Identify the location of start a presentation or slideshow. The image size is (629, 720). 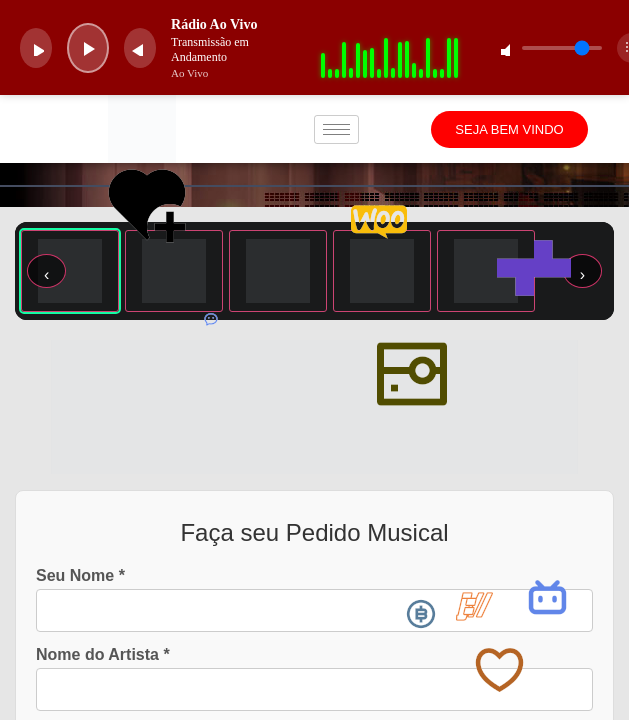
(412, 374).